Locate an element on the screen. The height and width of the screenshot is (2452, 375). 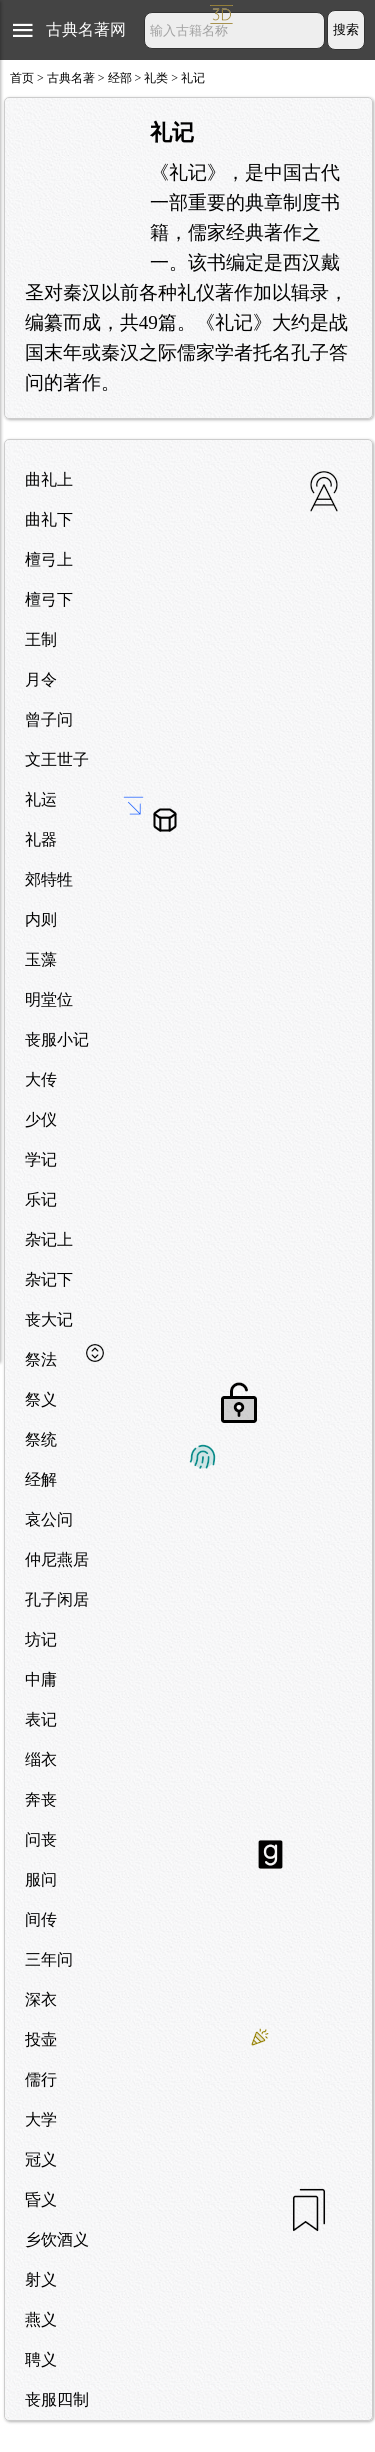
authenticate with fingerprint is located at coordinates (203, 1457).